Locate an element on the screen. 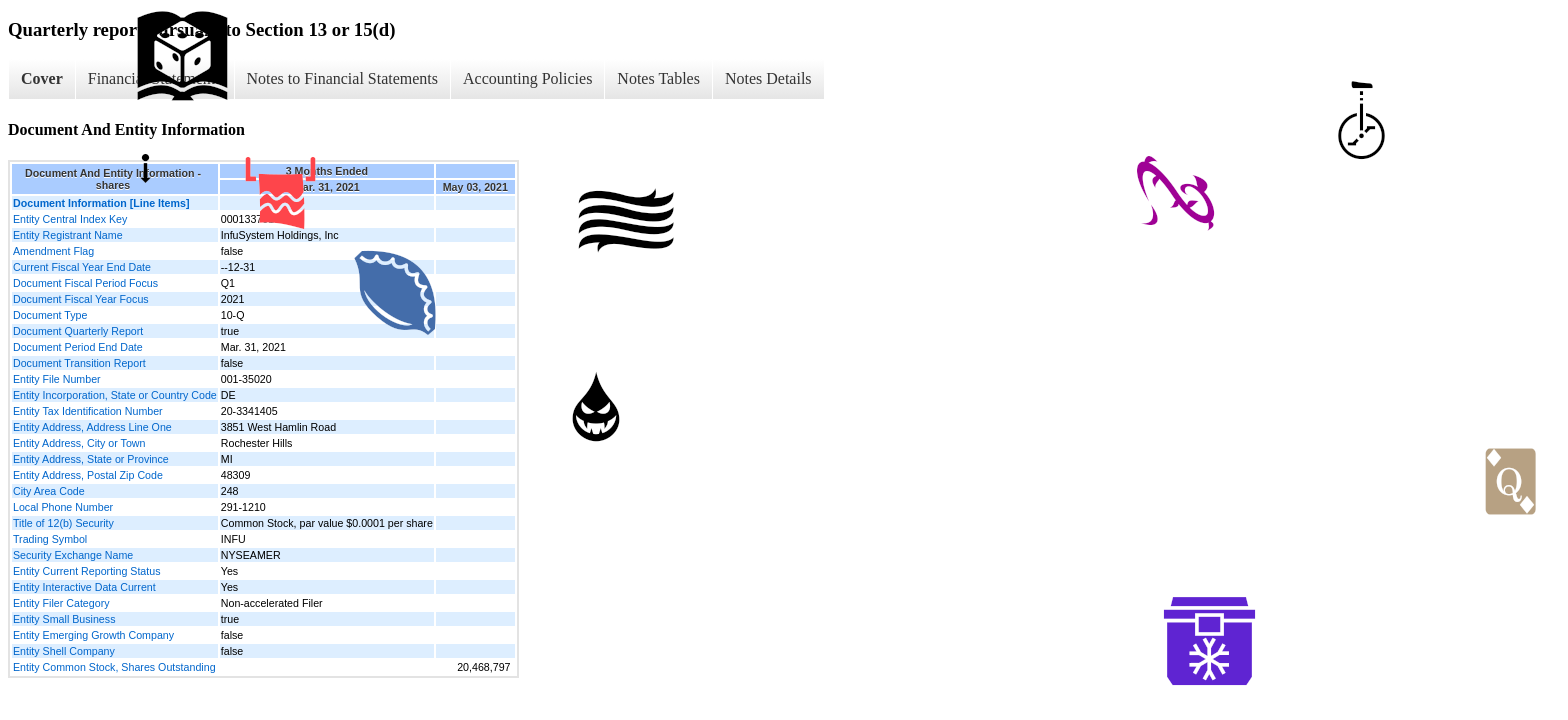 The width and height of the screenshot is (1568, 720). select unicycle or single-wheel vehicle option is located at coordinates (1361, 119).